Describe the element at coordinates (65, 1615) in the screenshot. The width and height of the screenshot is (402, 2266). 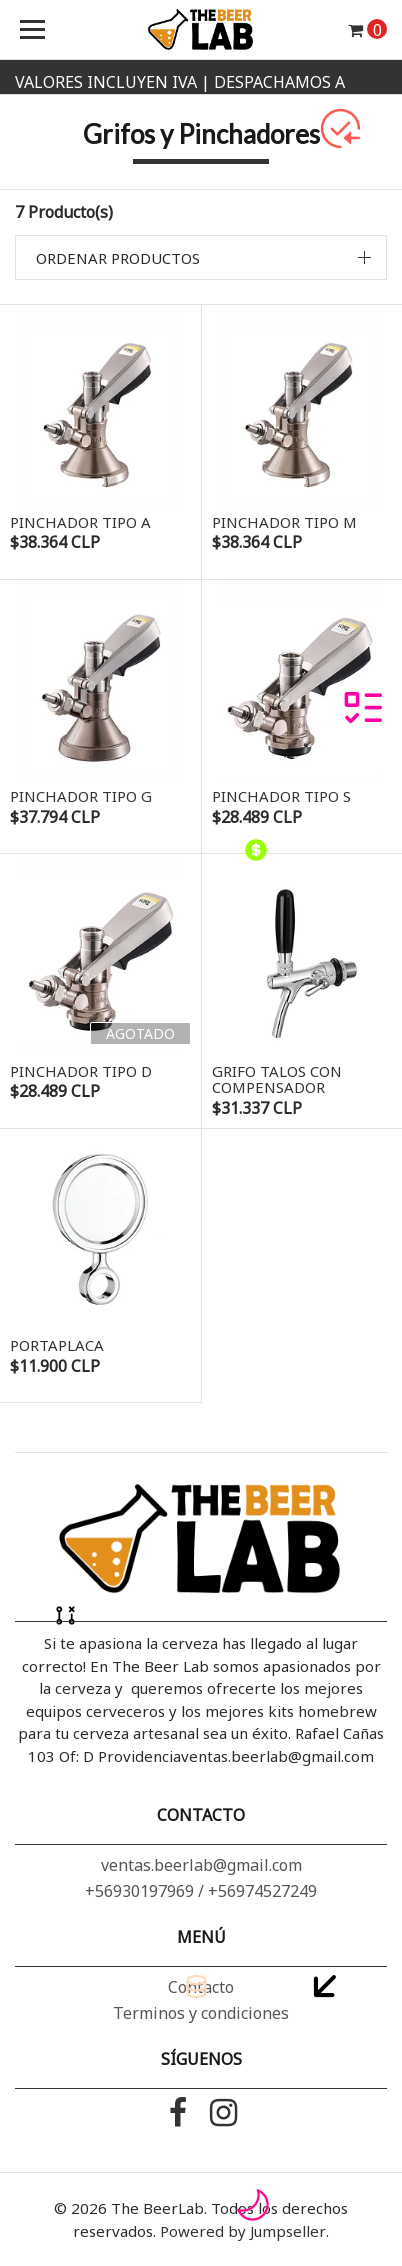
I see `indicates a closed or rejected pull request` at that location.